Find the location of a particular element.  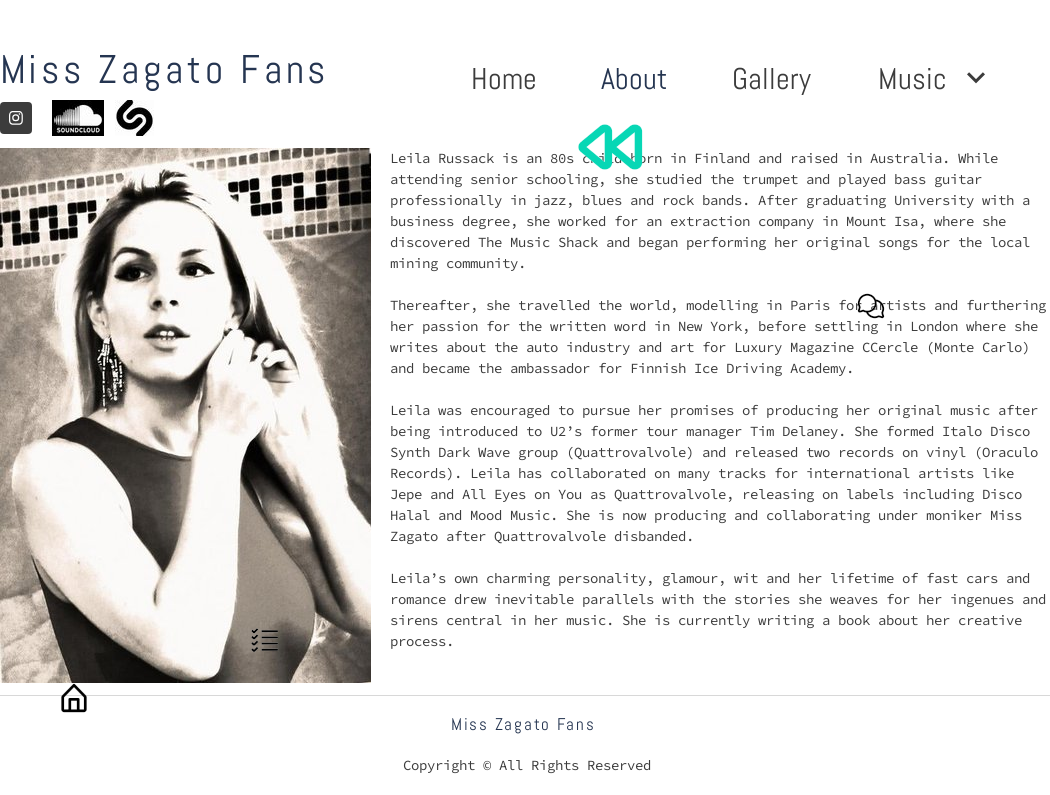

view or manage your task checklist is located at coordinates (263, 640).